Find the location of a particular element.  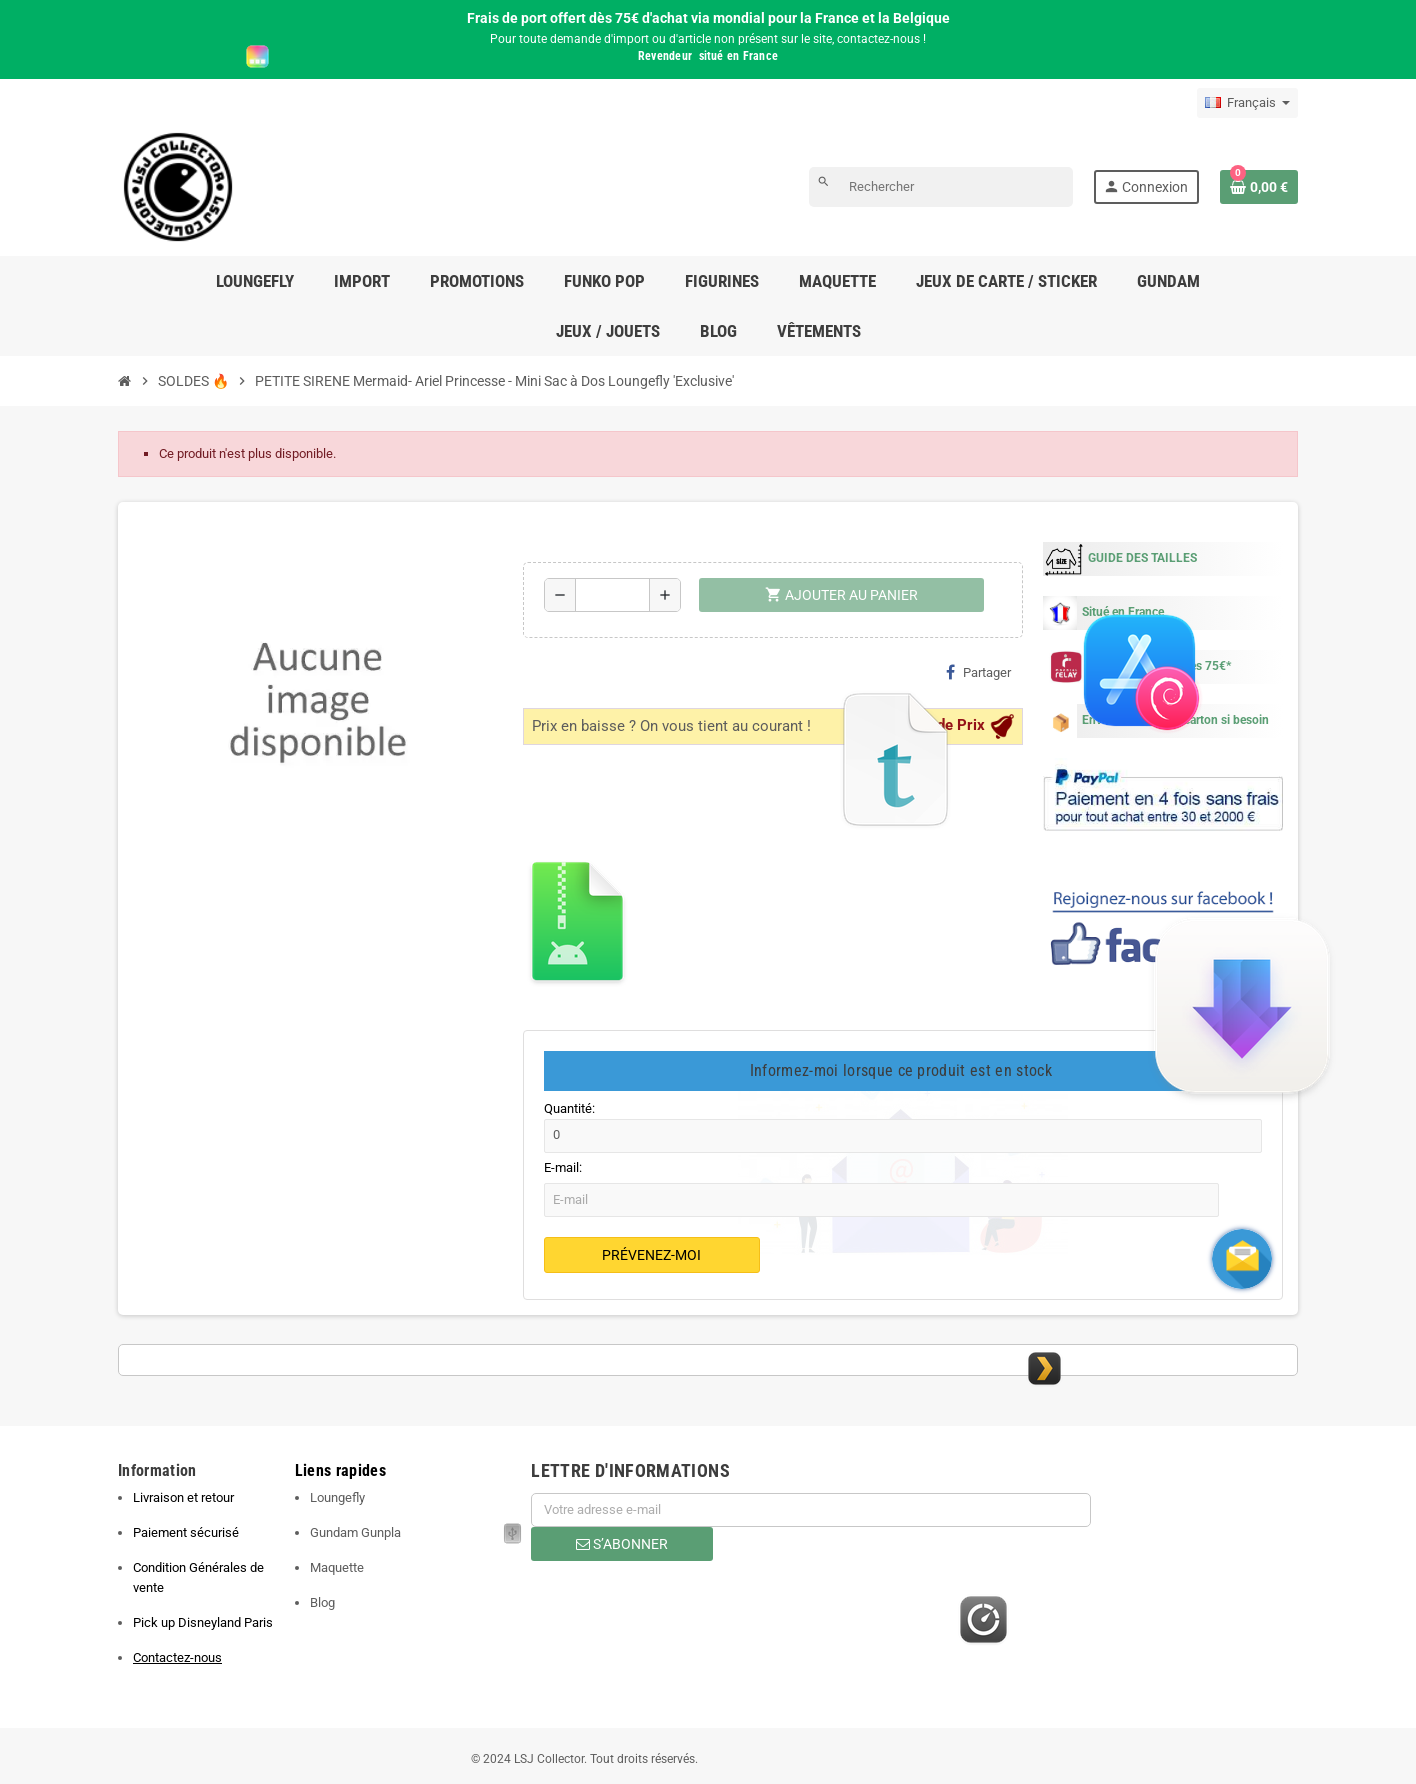

open plex media player is located at coordinates (1044, 1368).